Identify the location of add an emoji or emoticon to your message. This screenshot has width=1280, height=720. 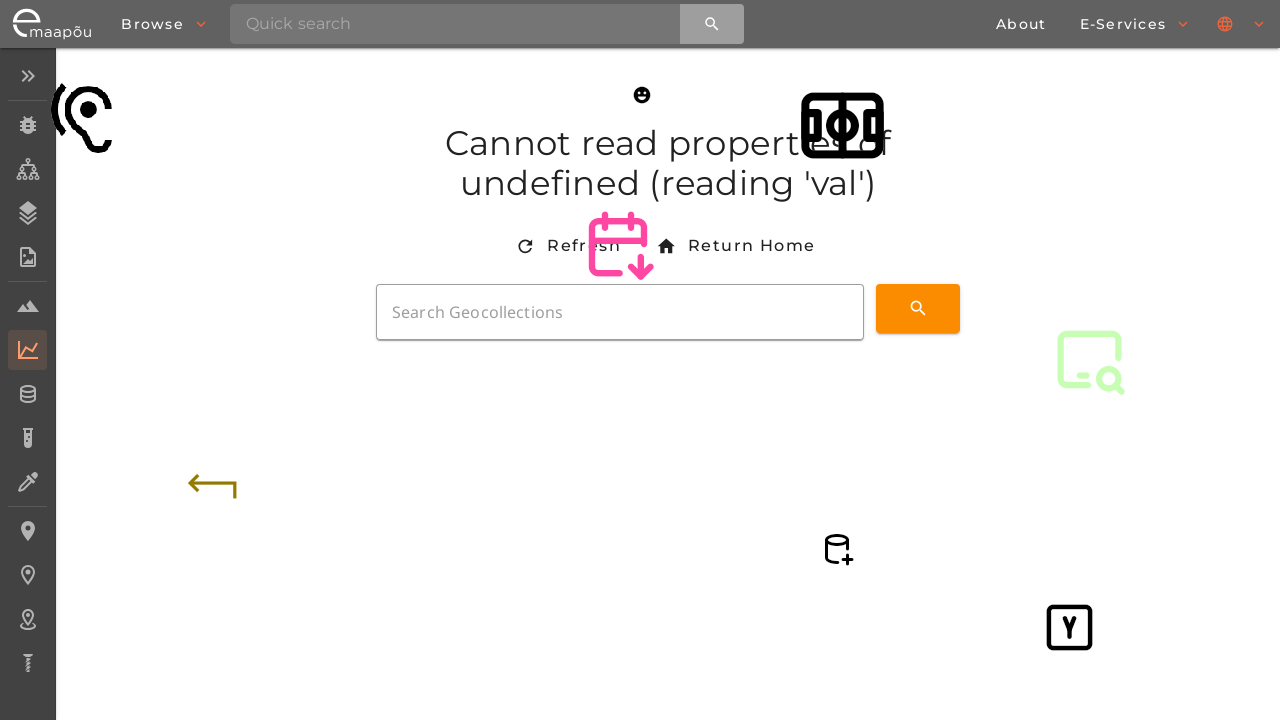
(642, 95).